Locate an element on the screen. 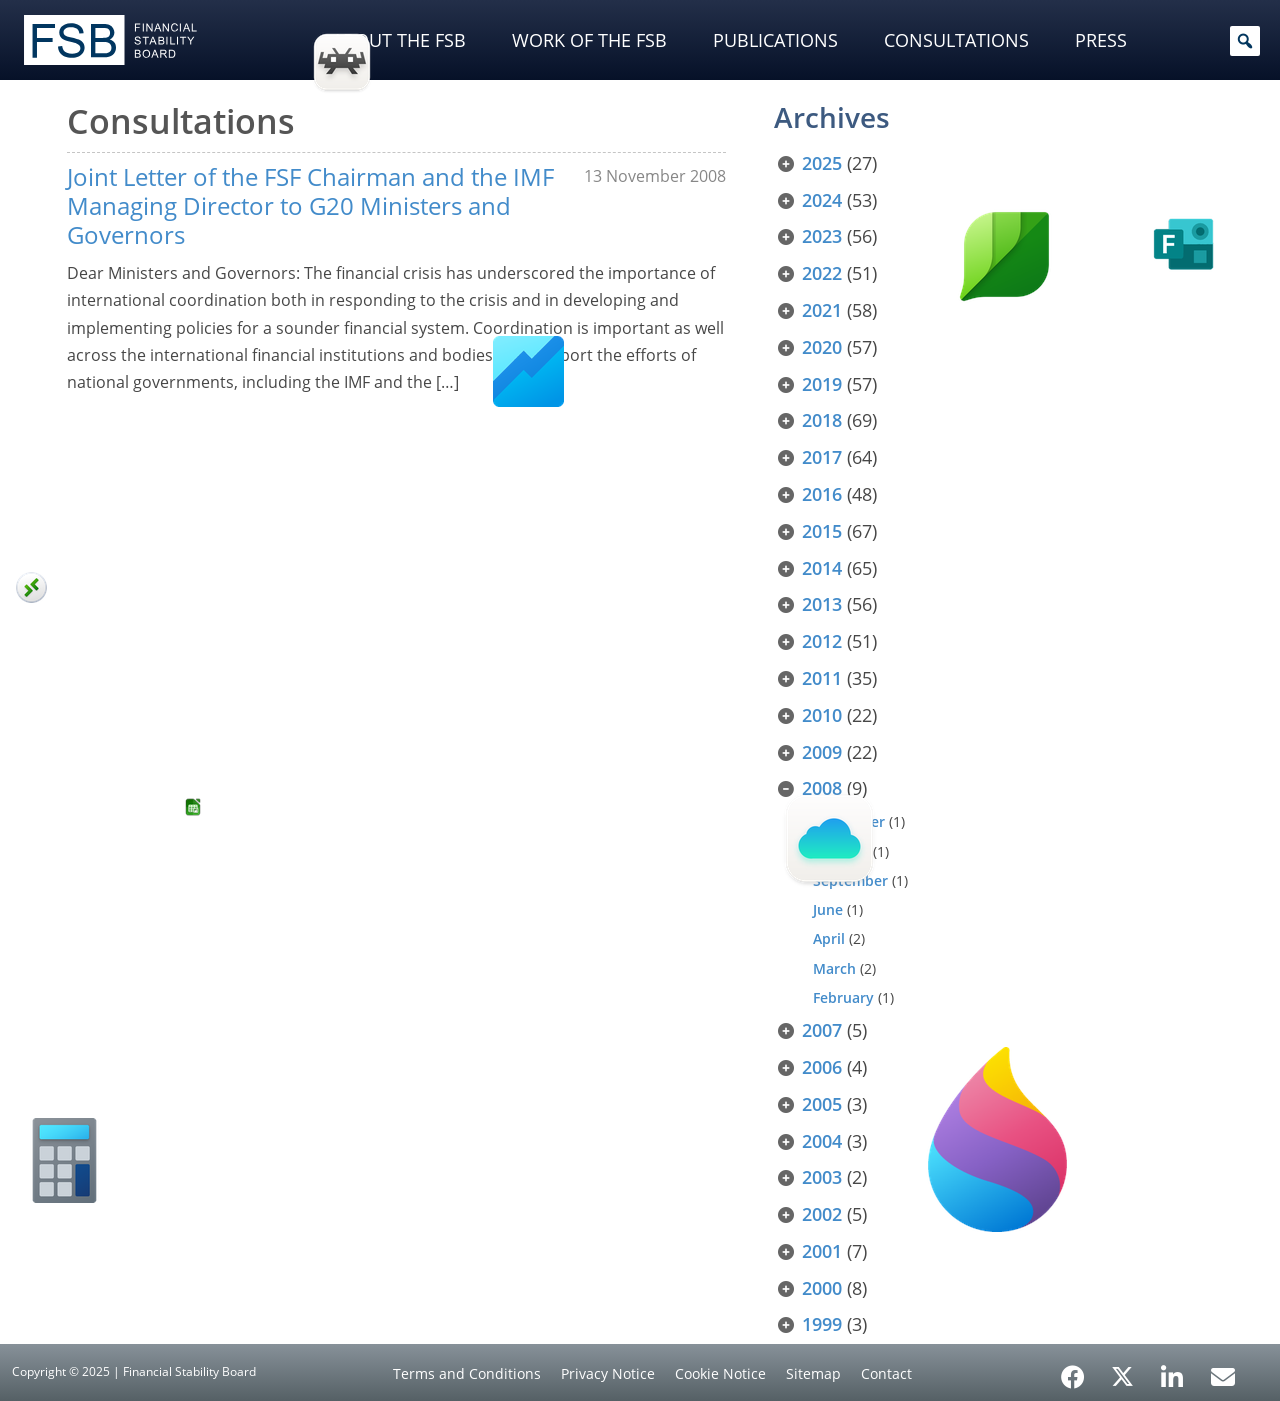 This screenshot has width=1280, height=1401. open retroarch emulator app is located at coordinates (342, 62).